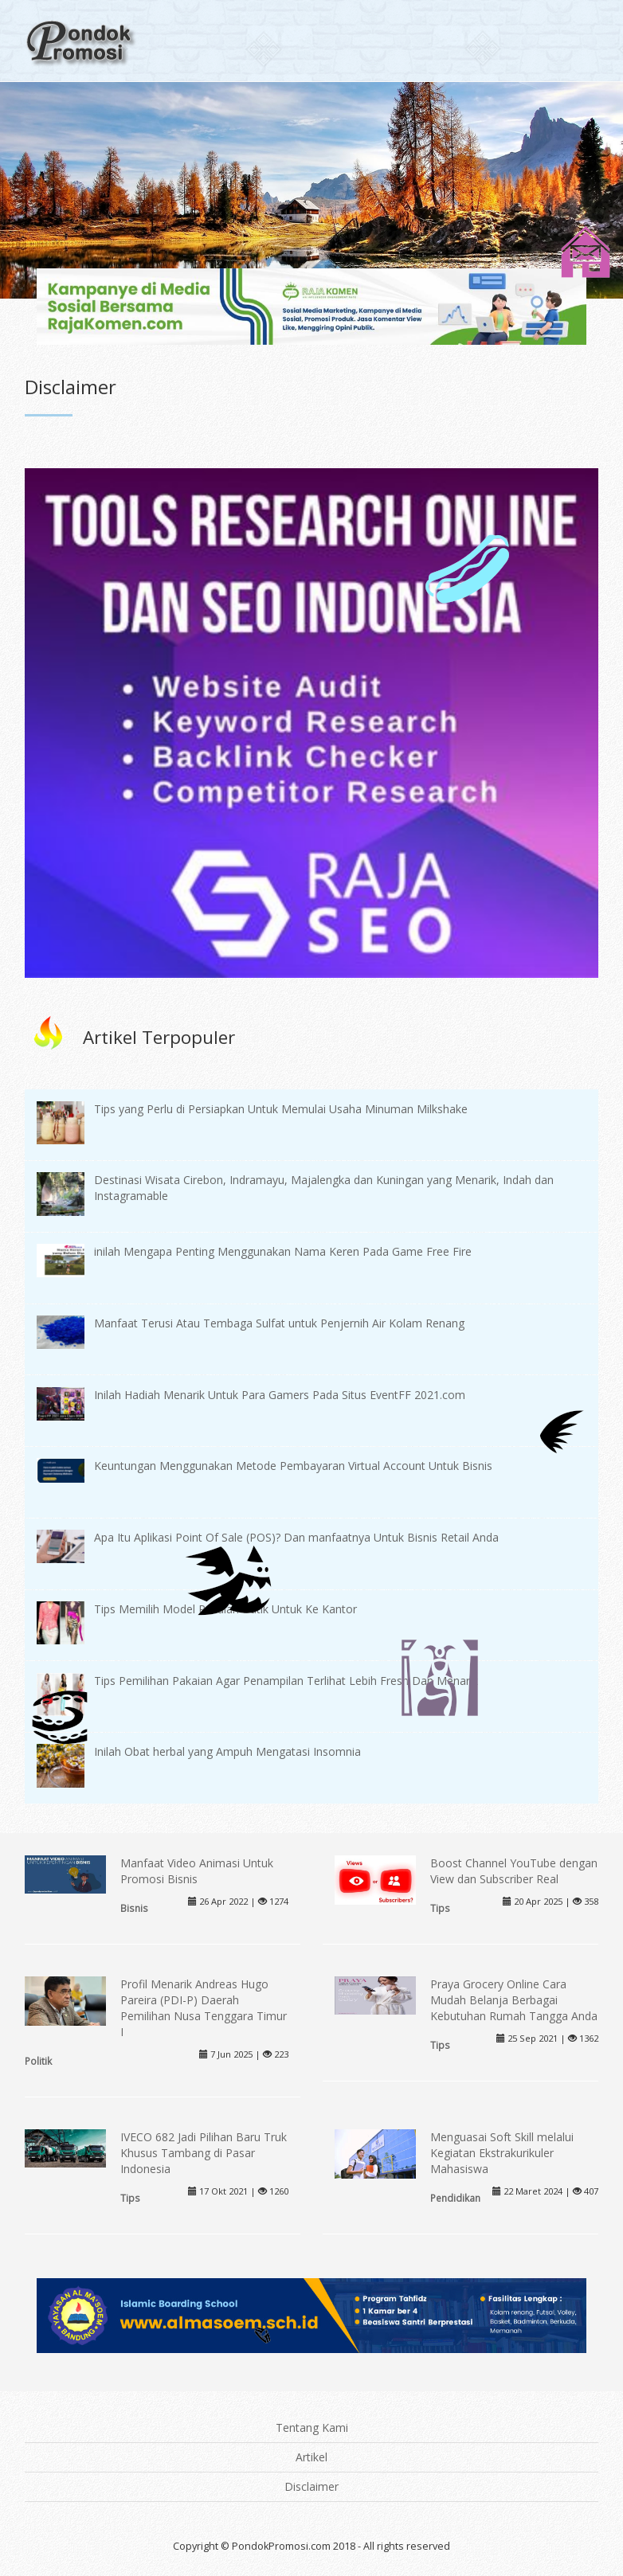  Describe the element at coordinates (228, 1580) in the screenshot. I see `ghost character or enemy in a game interface` at that location.